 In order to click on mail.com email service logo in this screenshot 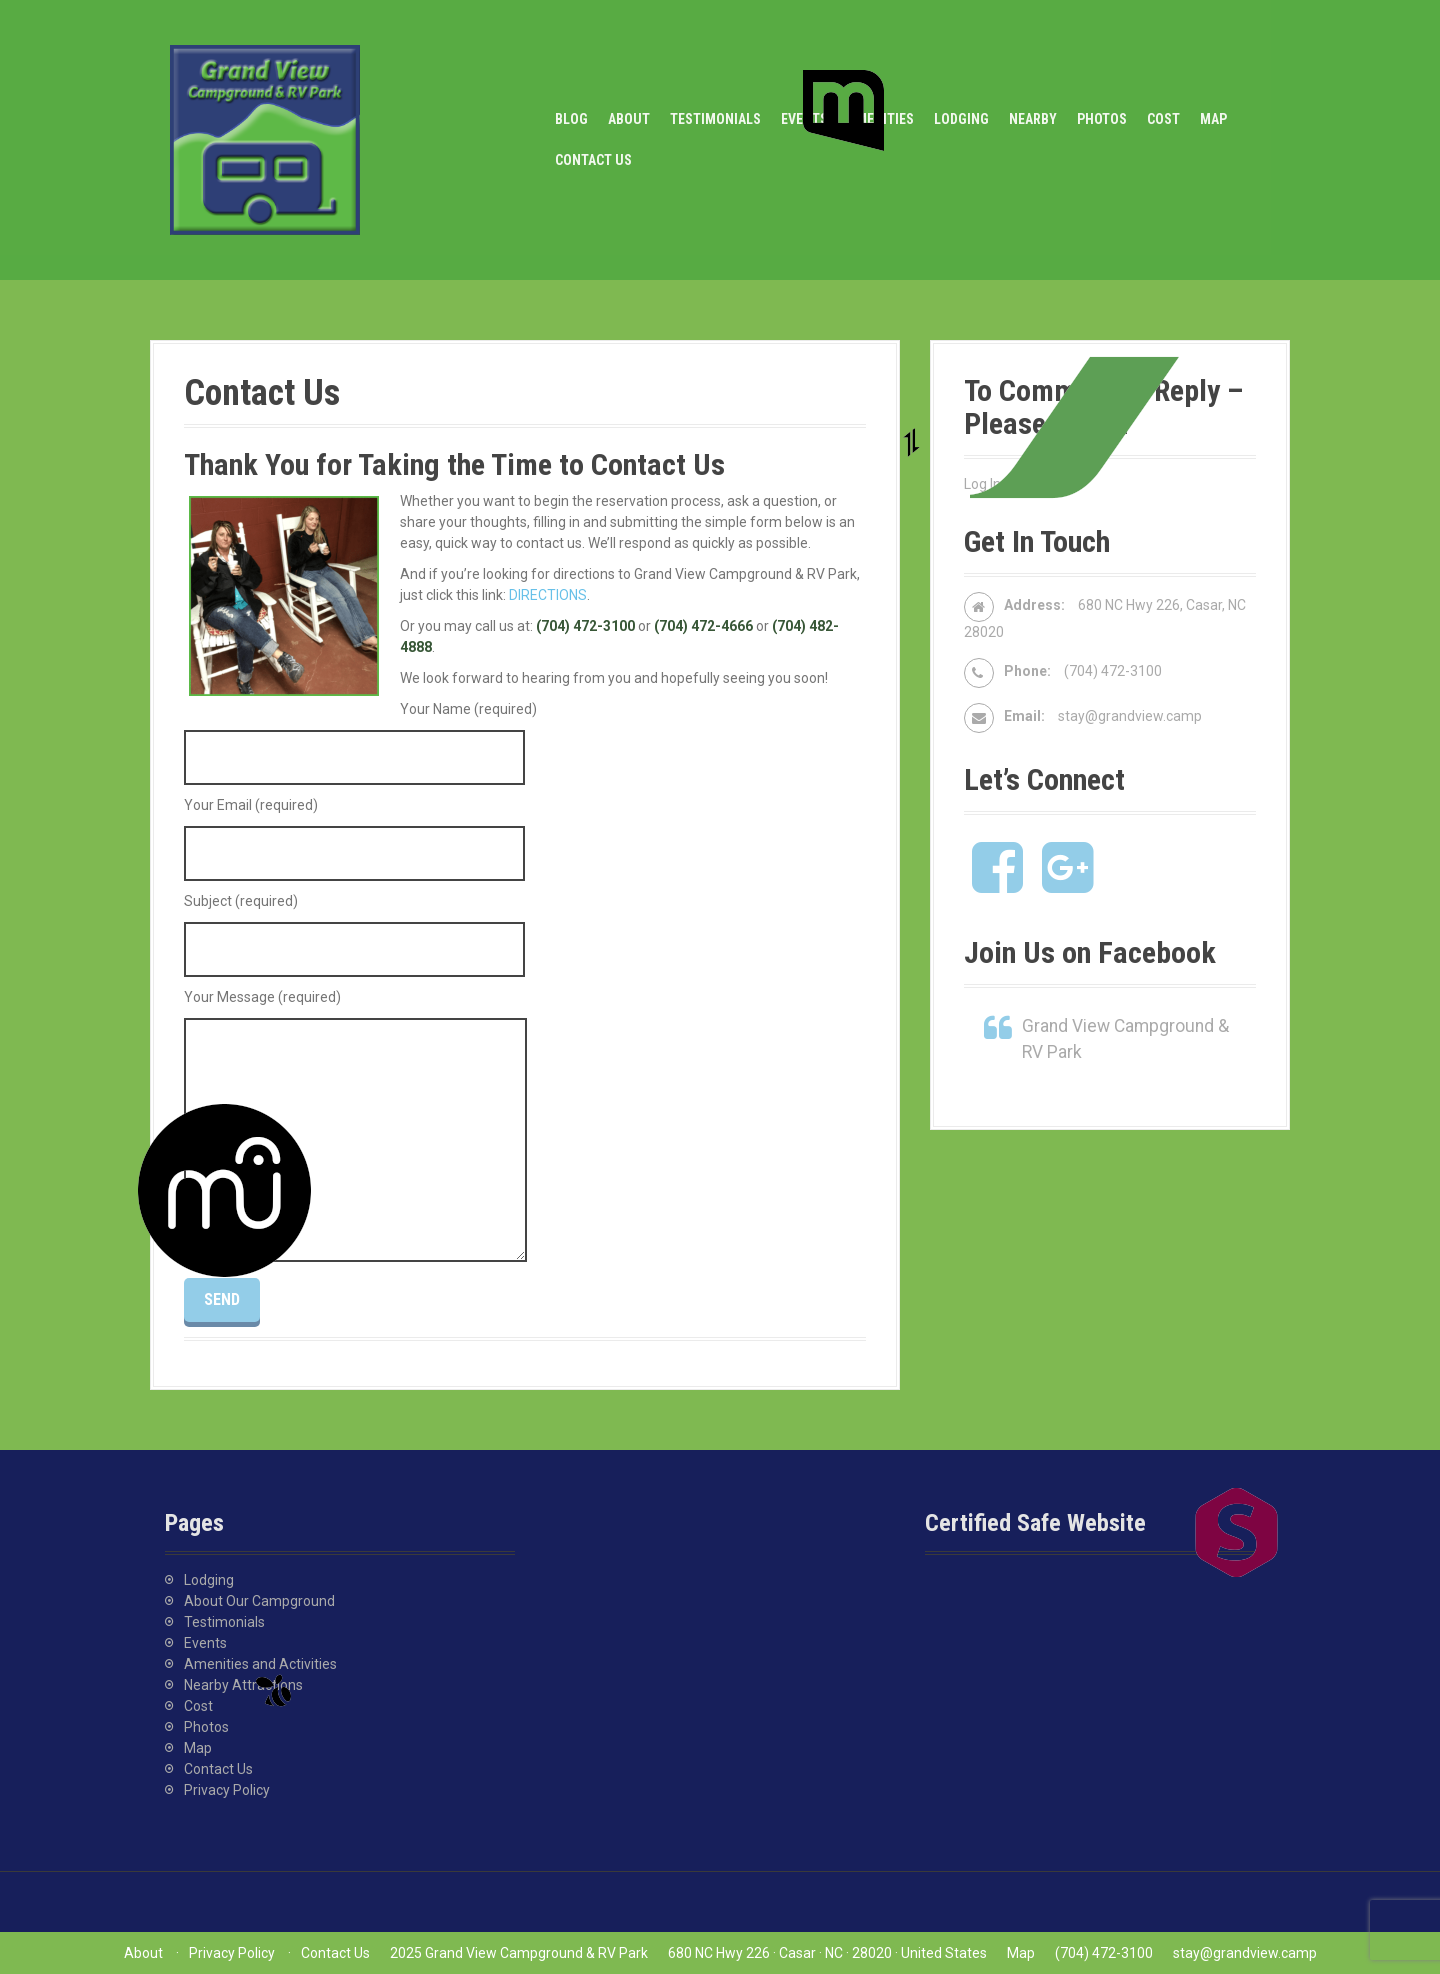, I will do `click(843, 110)`.